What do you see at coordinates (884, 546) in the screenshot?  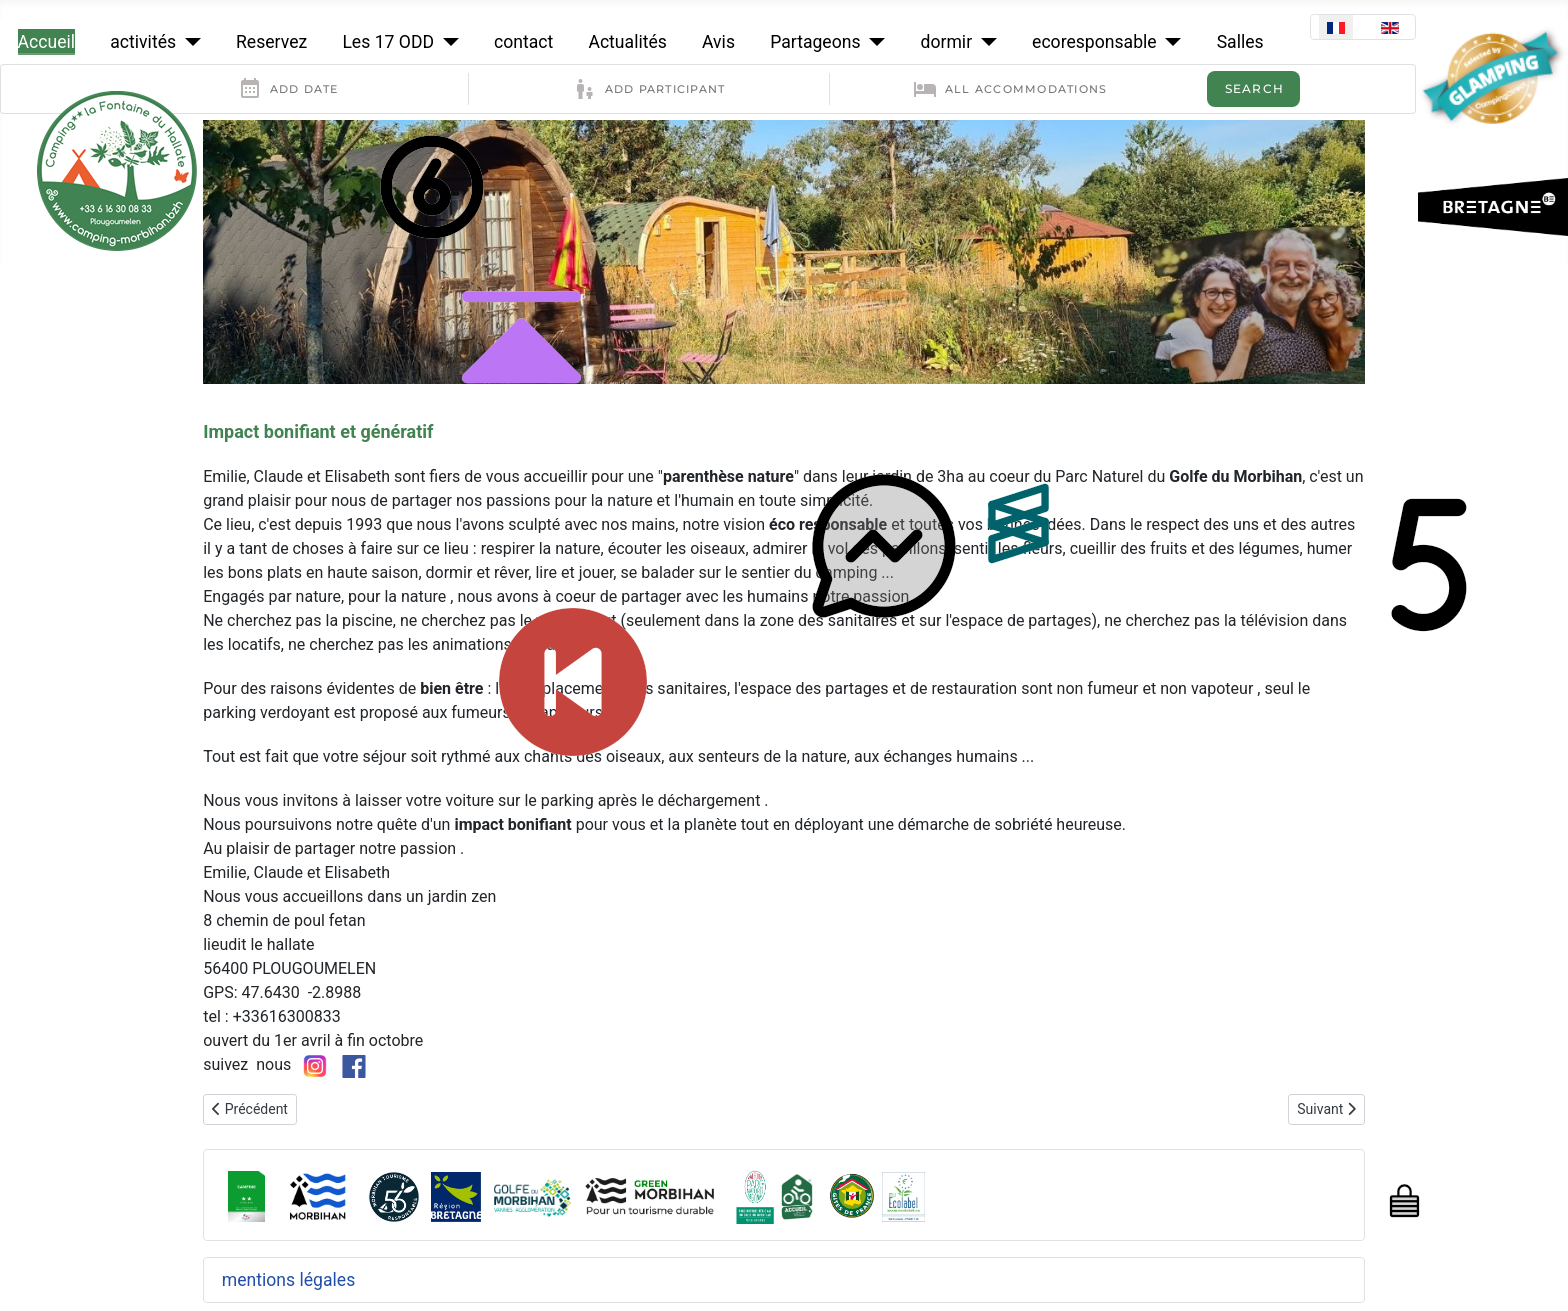 I see `open facebook messenger` at bounding box center [884, 546].